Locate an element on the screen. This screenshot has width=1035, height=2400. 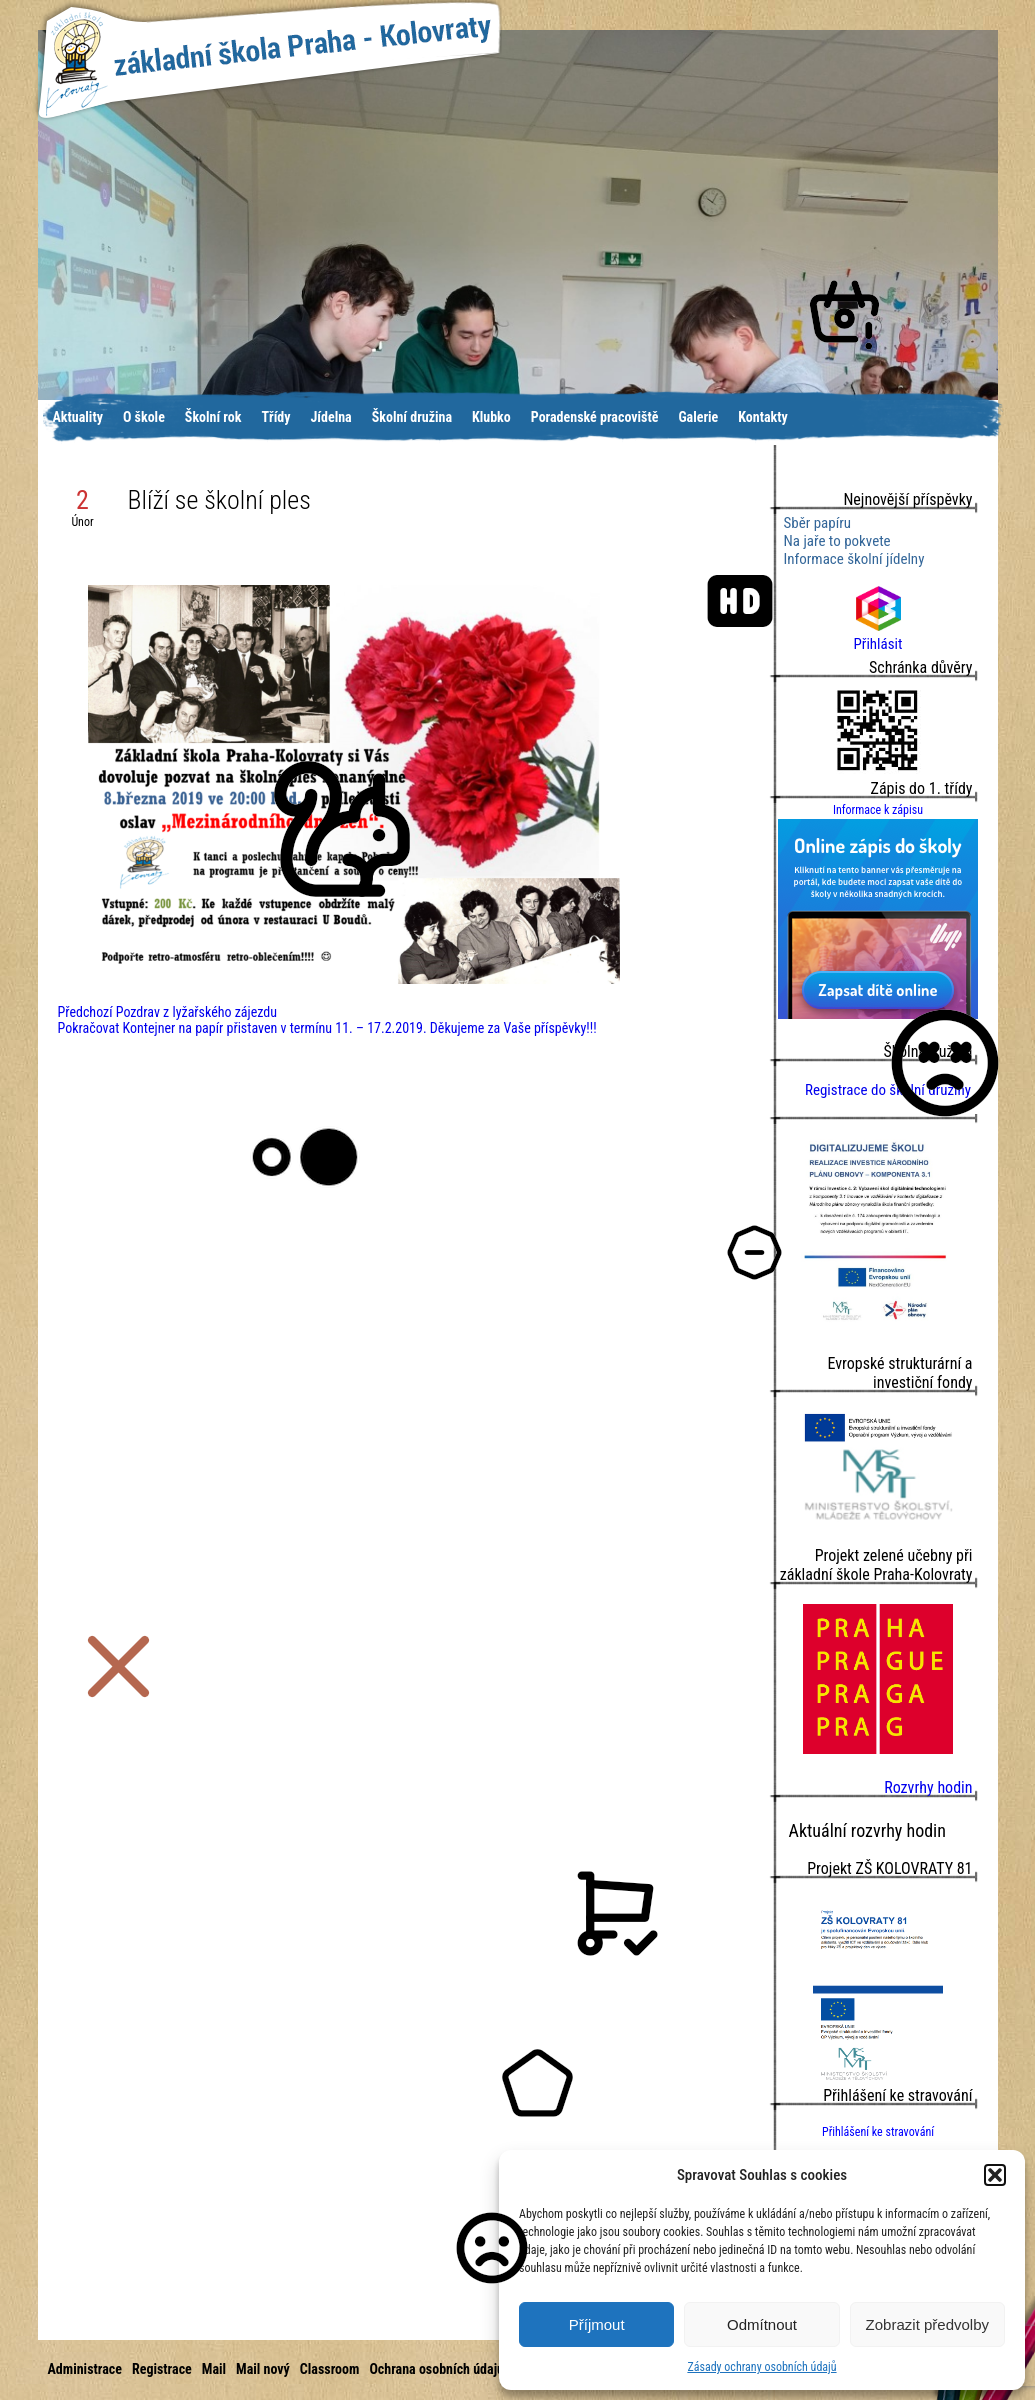
indicates an error or system failure is located at coordinates (945, 1063).